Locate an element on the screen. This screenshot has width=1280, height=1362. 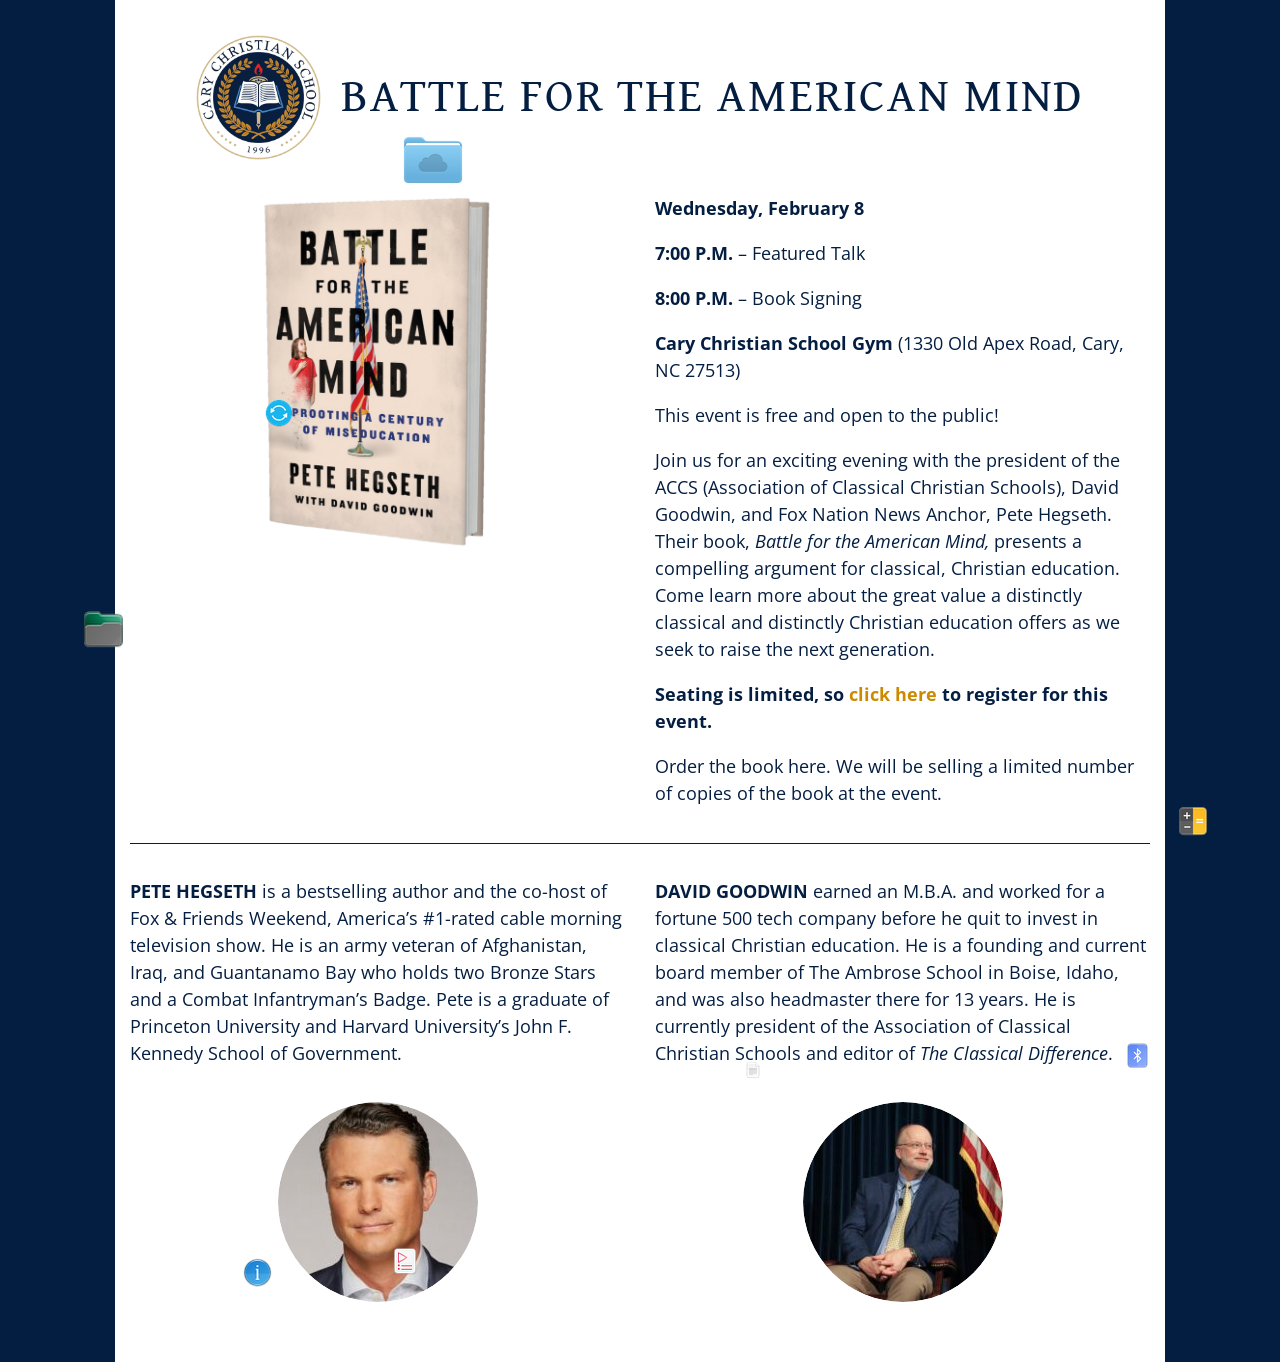
access help or about information is located at coordinates (257, 1272).